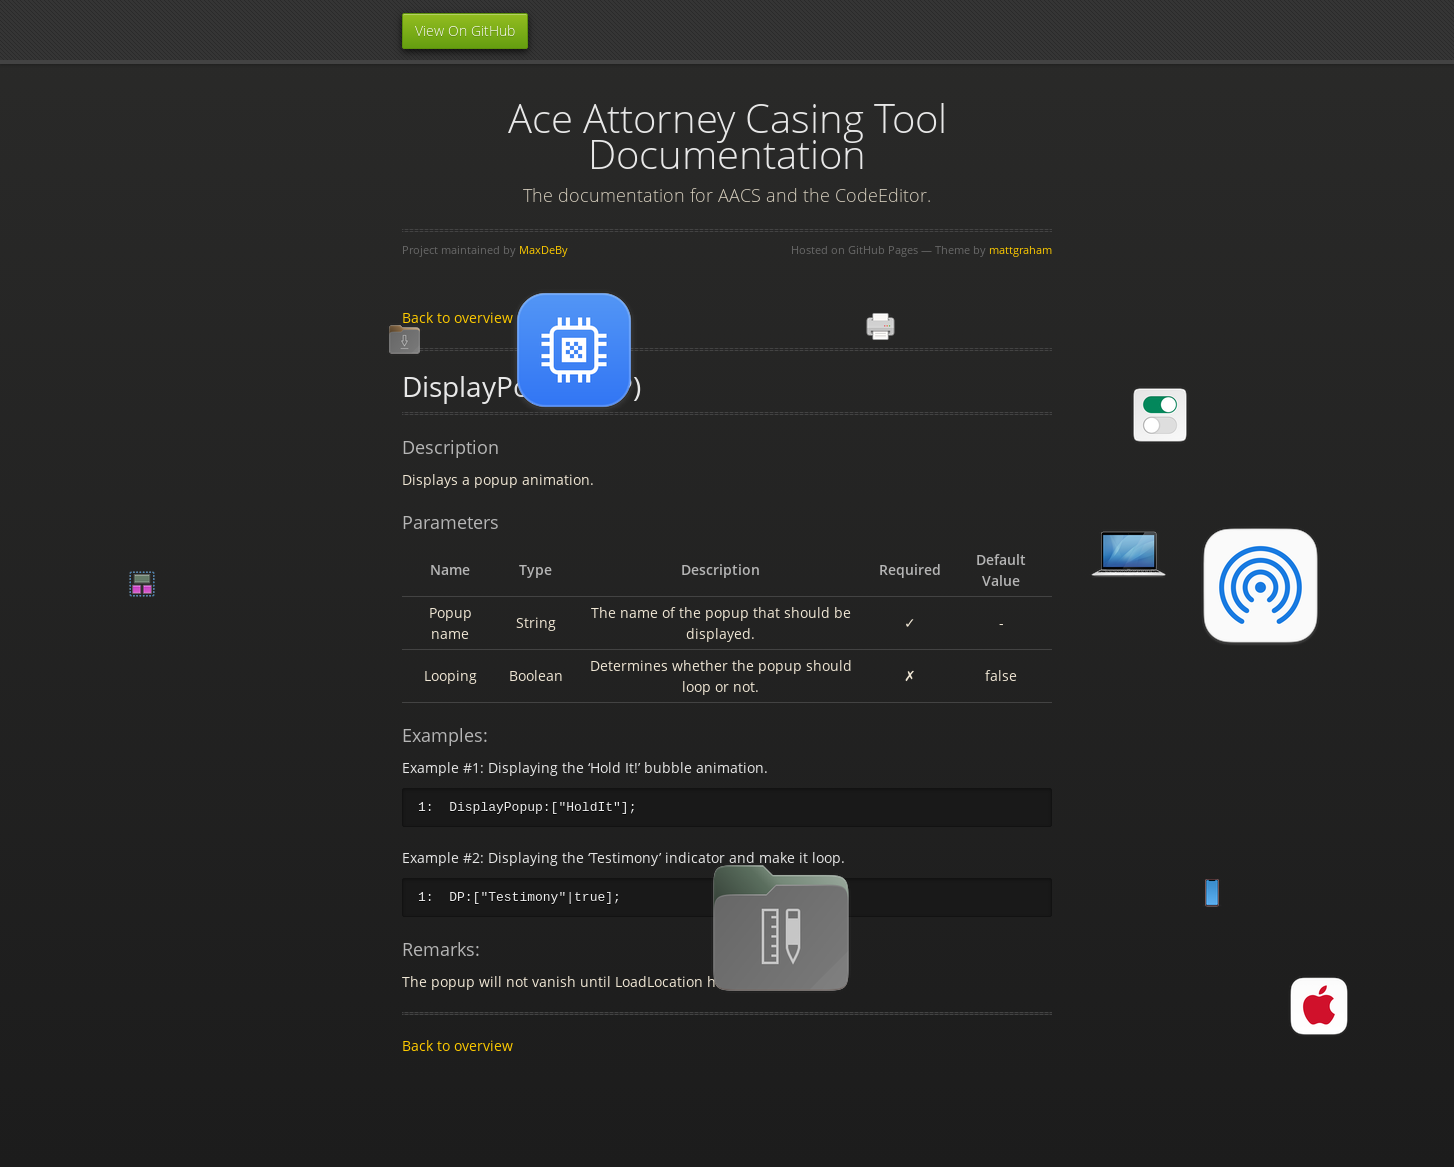 Image resolution: width=1454 pixels, height=1167 pixels. Describe the element at coordinates (1212, 893) in the screenshot. I see `iPhone XR device icon in coral/red color` at that location.